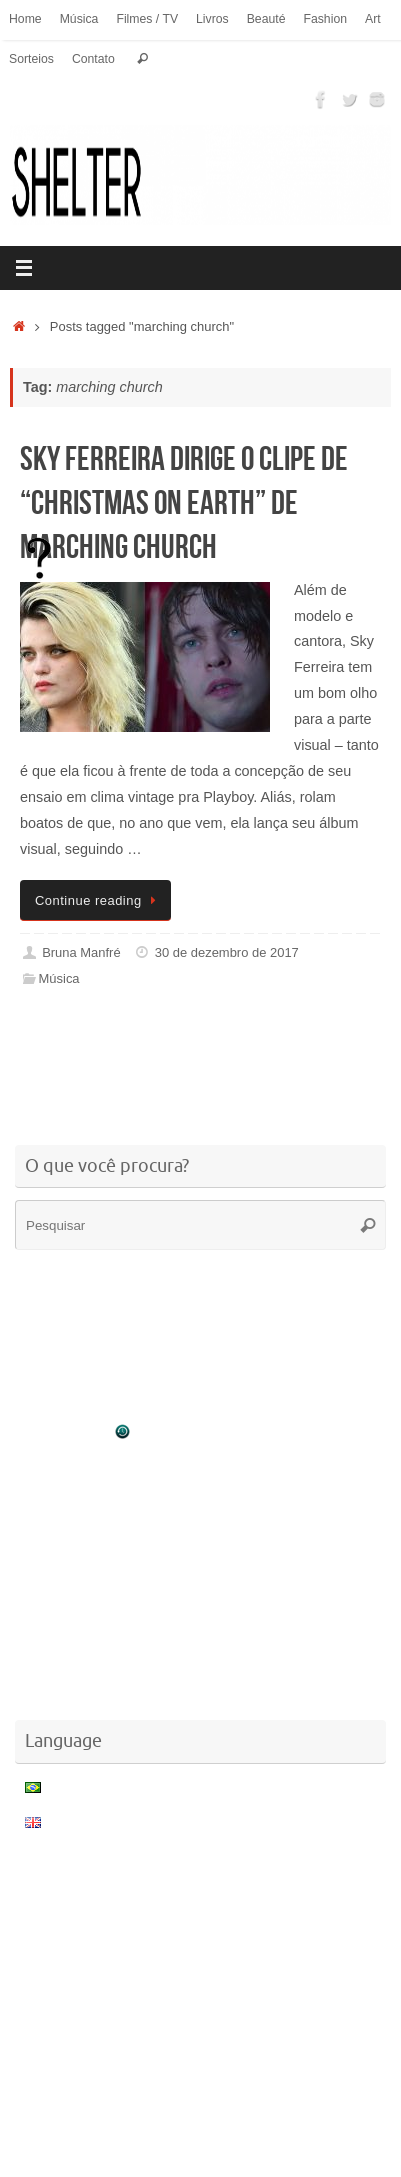 This screenshot has width=401, height=2177. Describe the element at coordinates (122, 1431) in the screenshot. I see `open time machine backup settings` at that location.